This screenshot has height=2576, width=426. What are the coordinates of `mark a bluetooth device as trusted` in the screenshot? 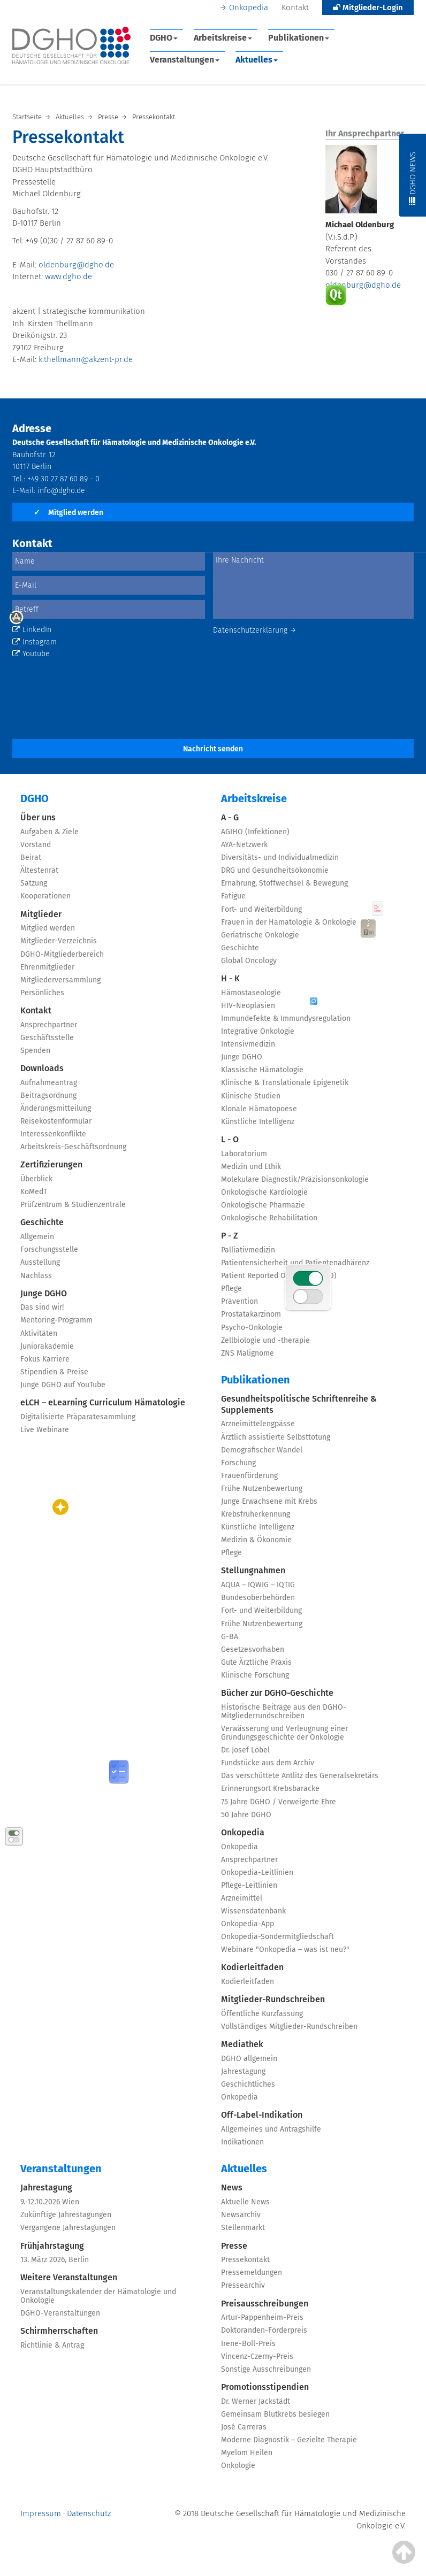 It's located at (60, 1507).